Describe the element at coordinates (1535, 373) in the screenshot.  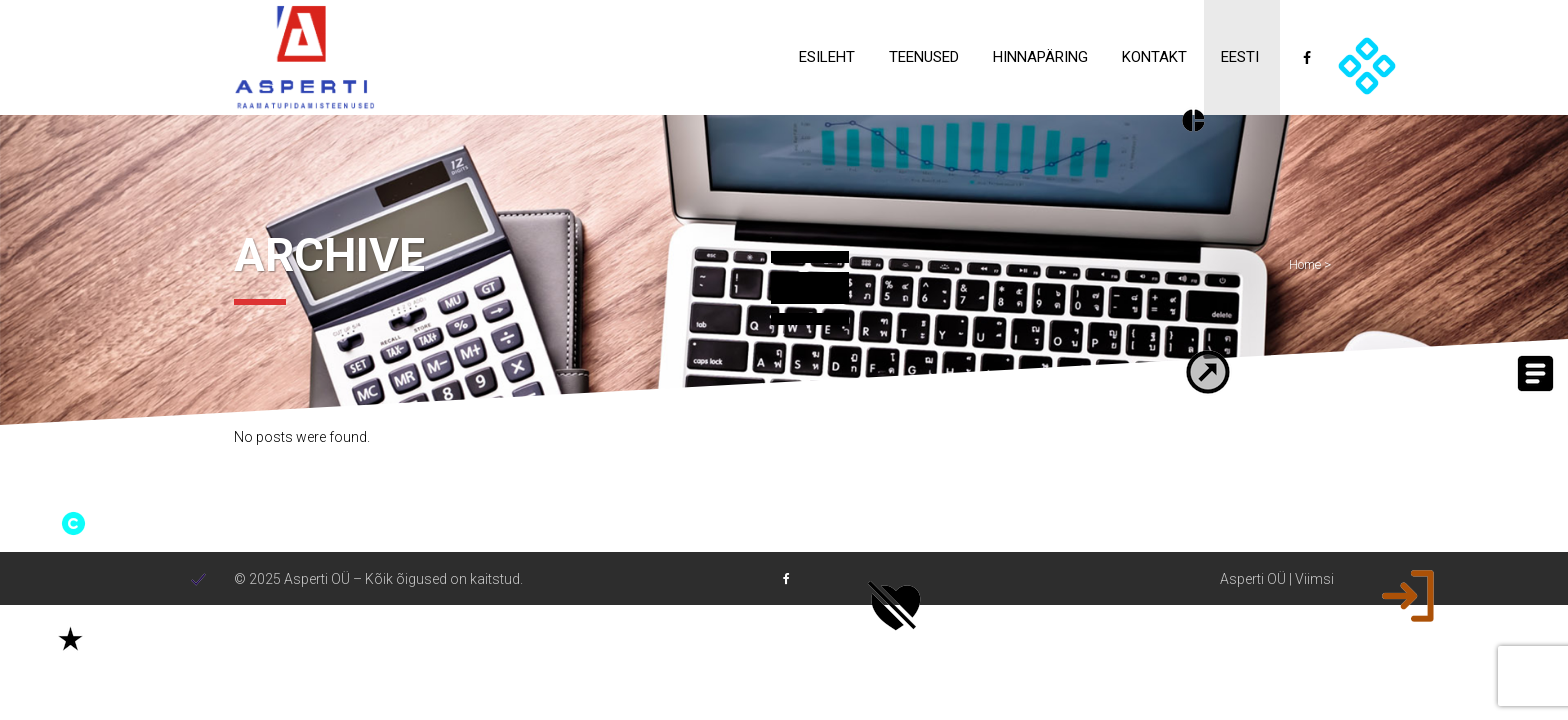
I see `view article or document content` at that location.